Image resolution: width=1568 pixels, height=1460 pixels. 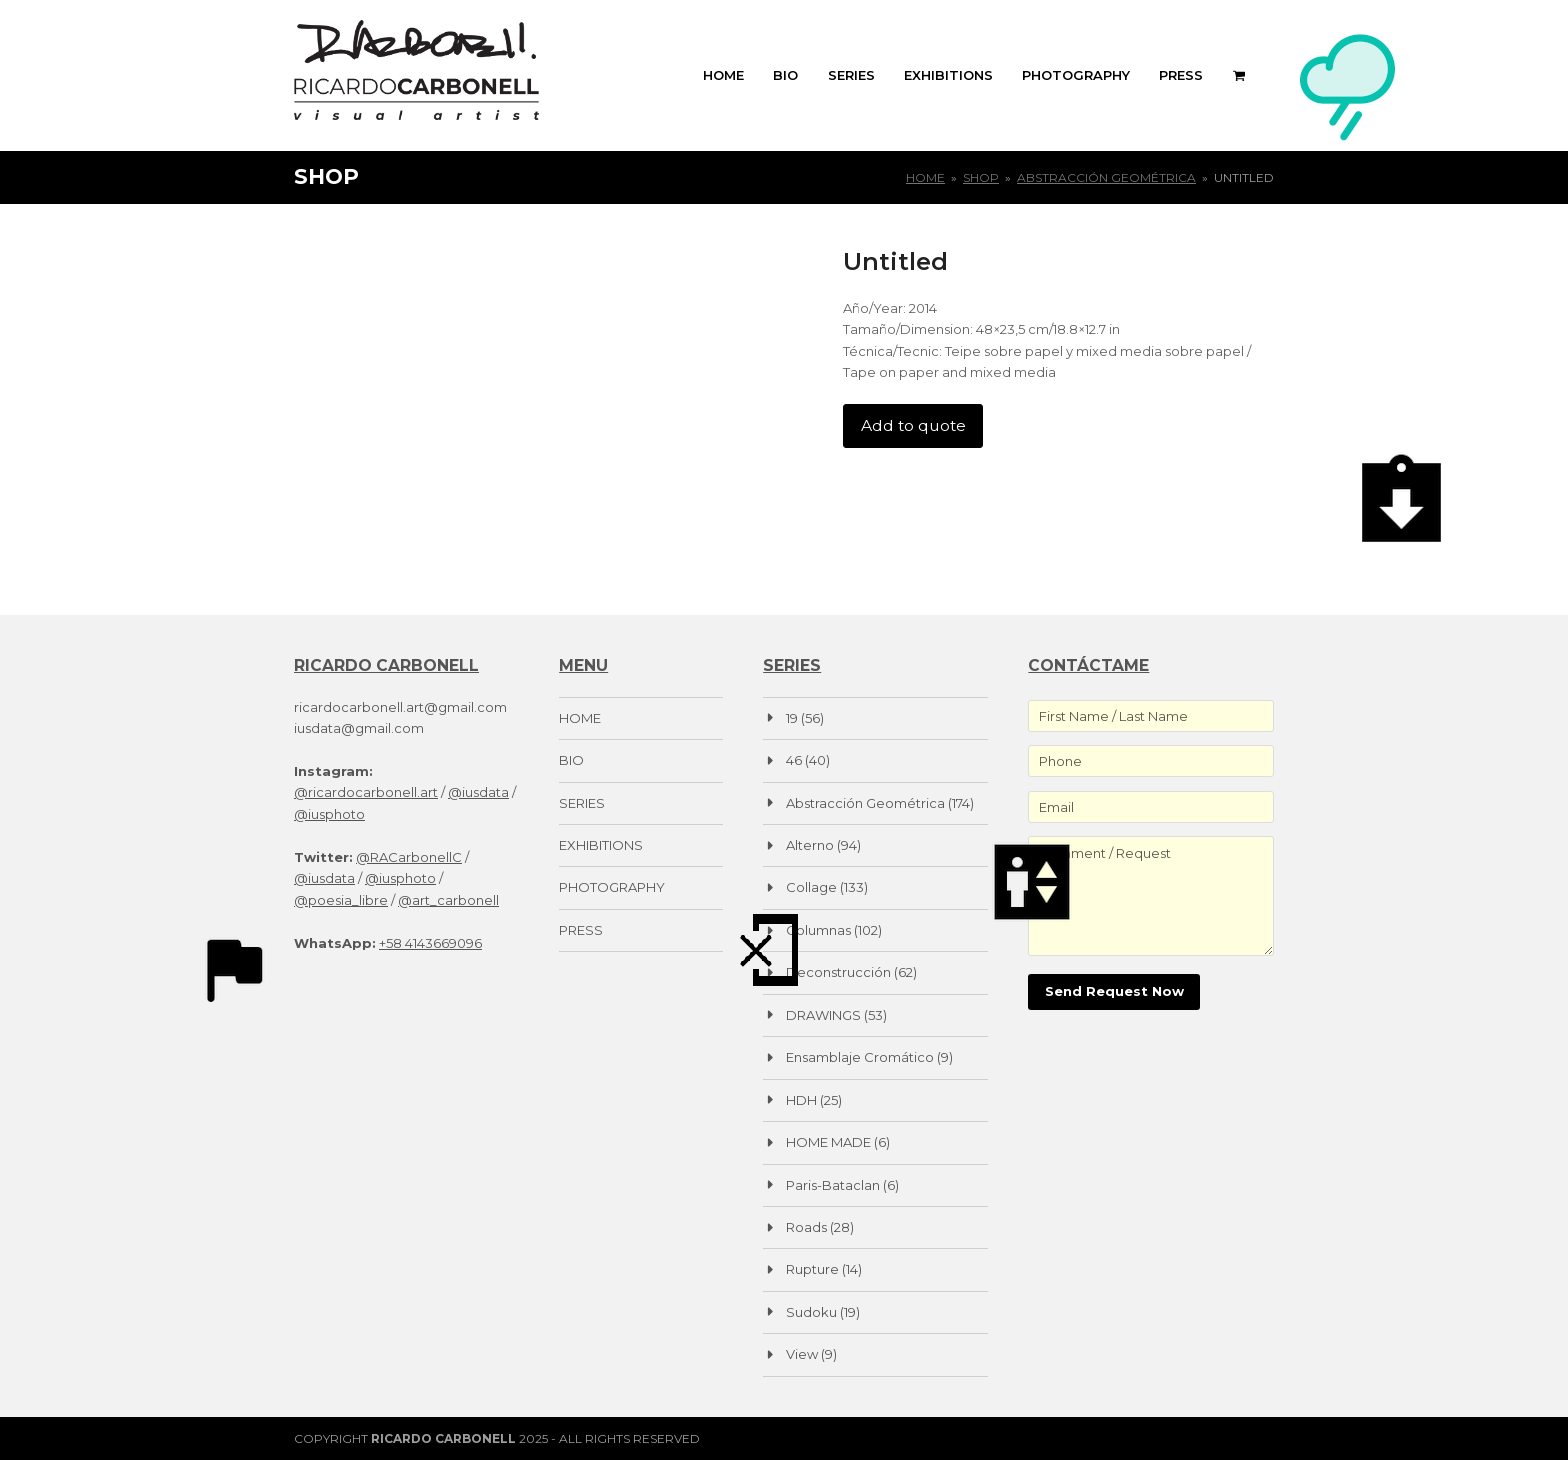 I want to click on indicates elevator access available, so click(x=1032, y=882).